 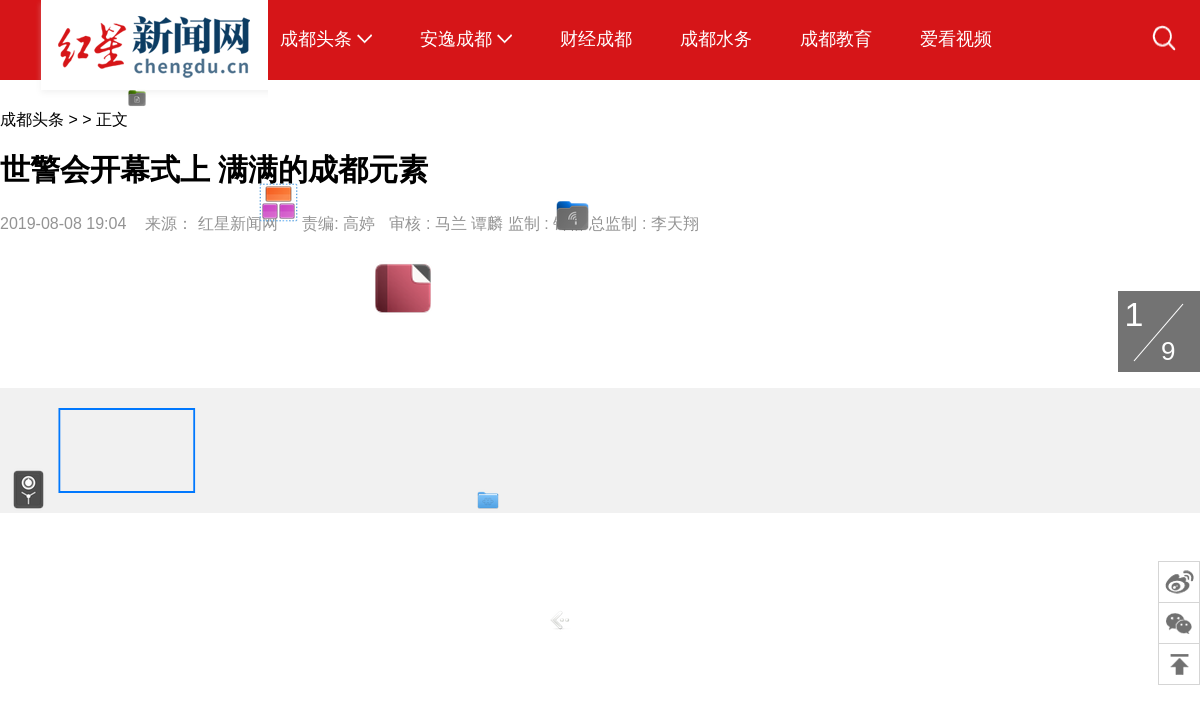 What do you see at coordinates (572, 215) in the screenshot?
I see `open insync cloud sync folder` at bounding box center [572, 215].